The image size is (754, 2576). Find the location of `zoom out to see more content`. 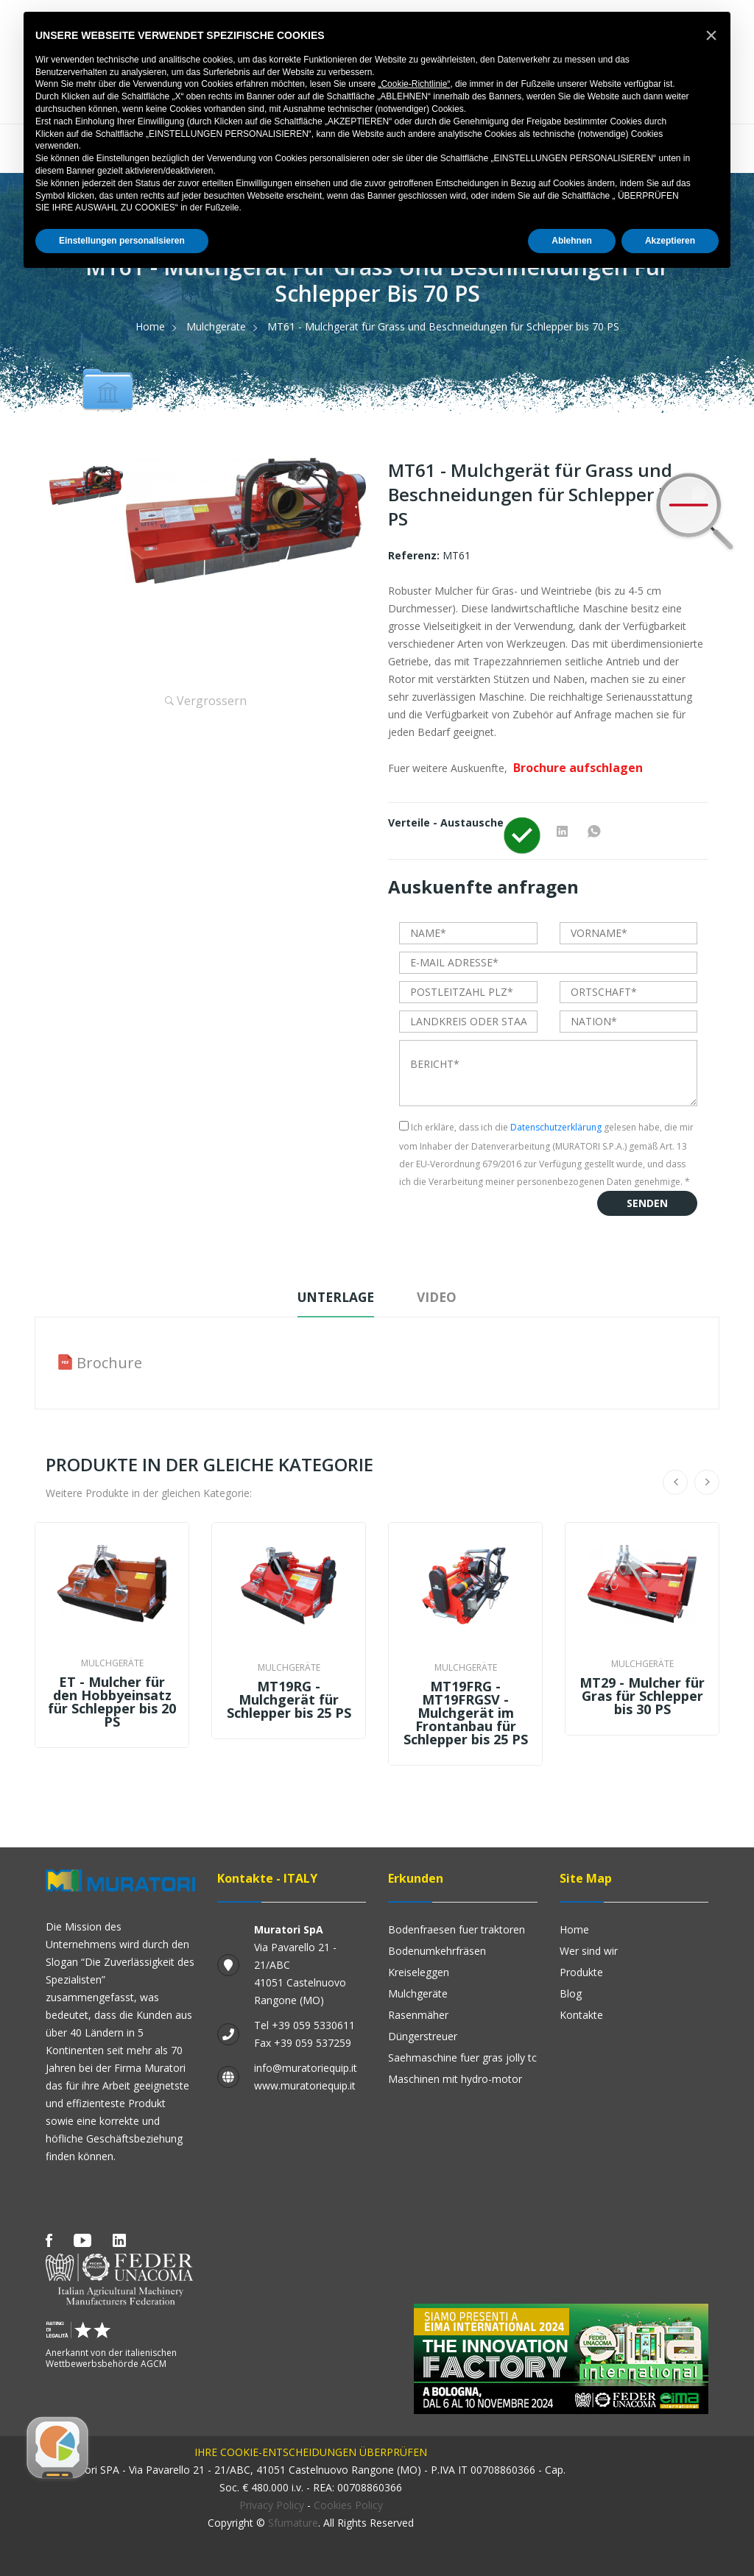

zoom out to see more content is located at coordinates (694, 510).